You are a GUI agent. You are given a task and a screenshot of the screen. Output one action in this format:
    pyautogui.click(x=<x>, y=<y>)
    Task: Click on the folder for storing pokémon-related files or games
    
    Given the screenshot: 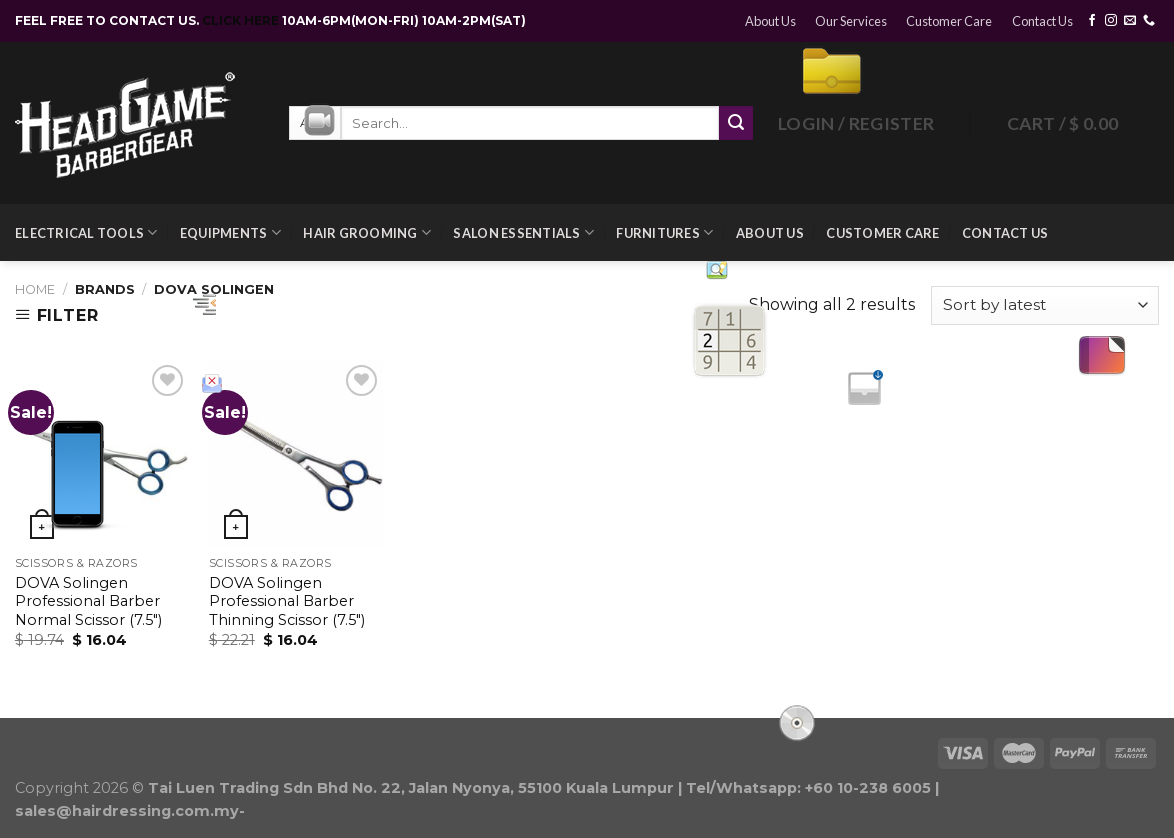 What is the action you would take?
    pyautogui.click(x=831, y=72)
    